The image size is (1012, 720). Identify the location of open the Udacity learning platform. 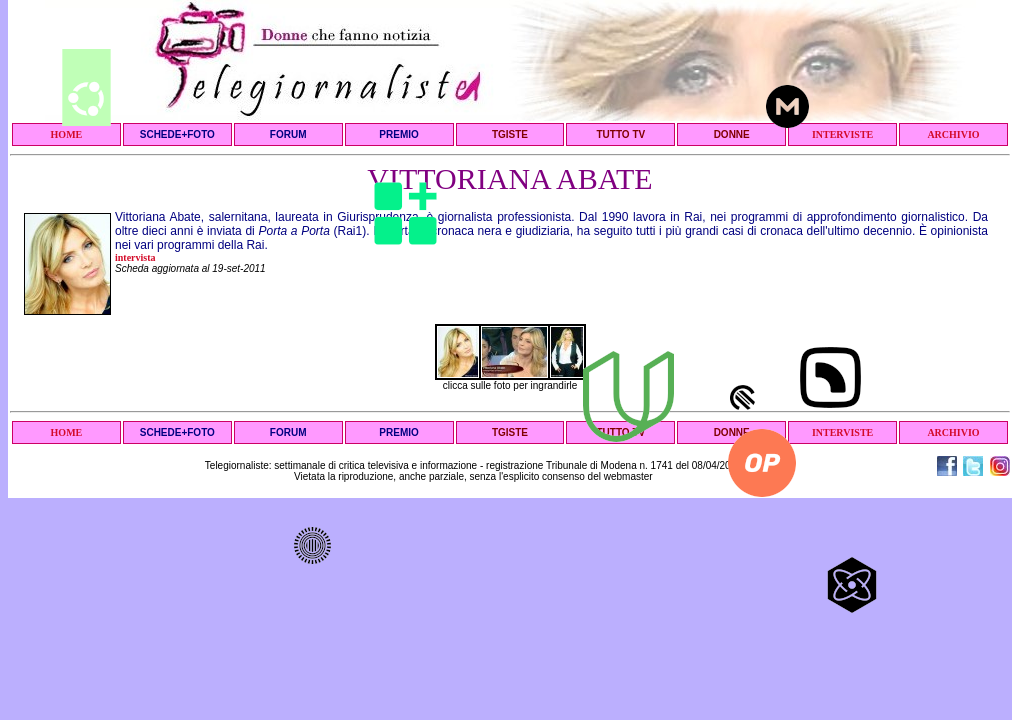
(628, 396).